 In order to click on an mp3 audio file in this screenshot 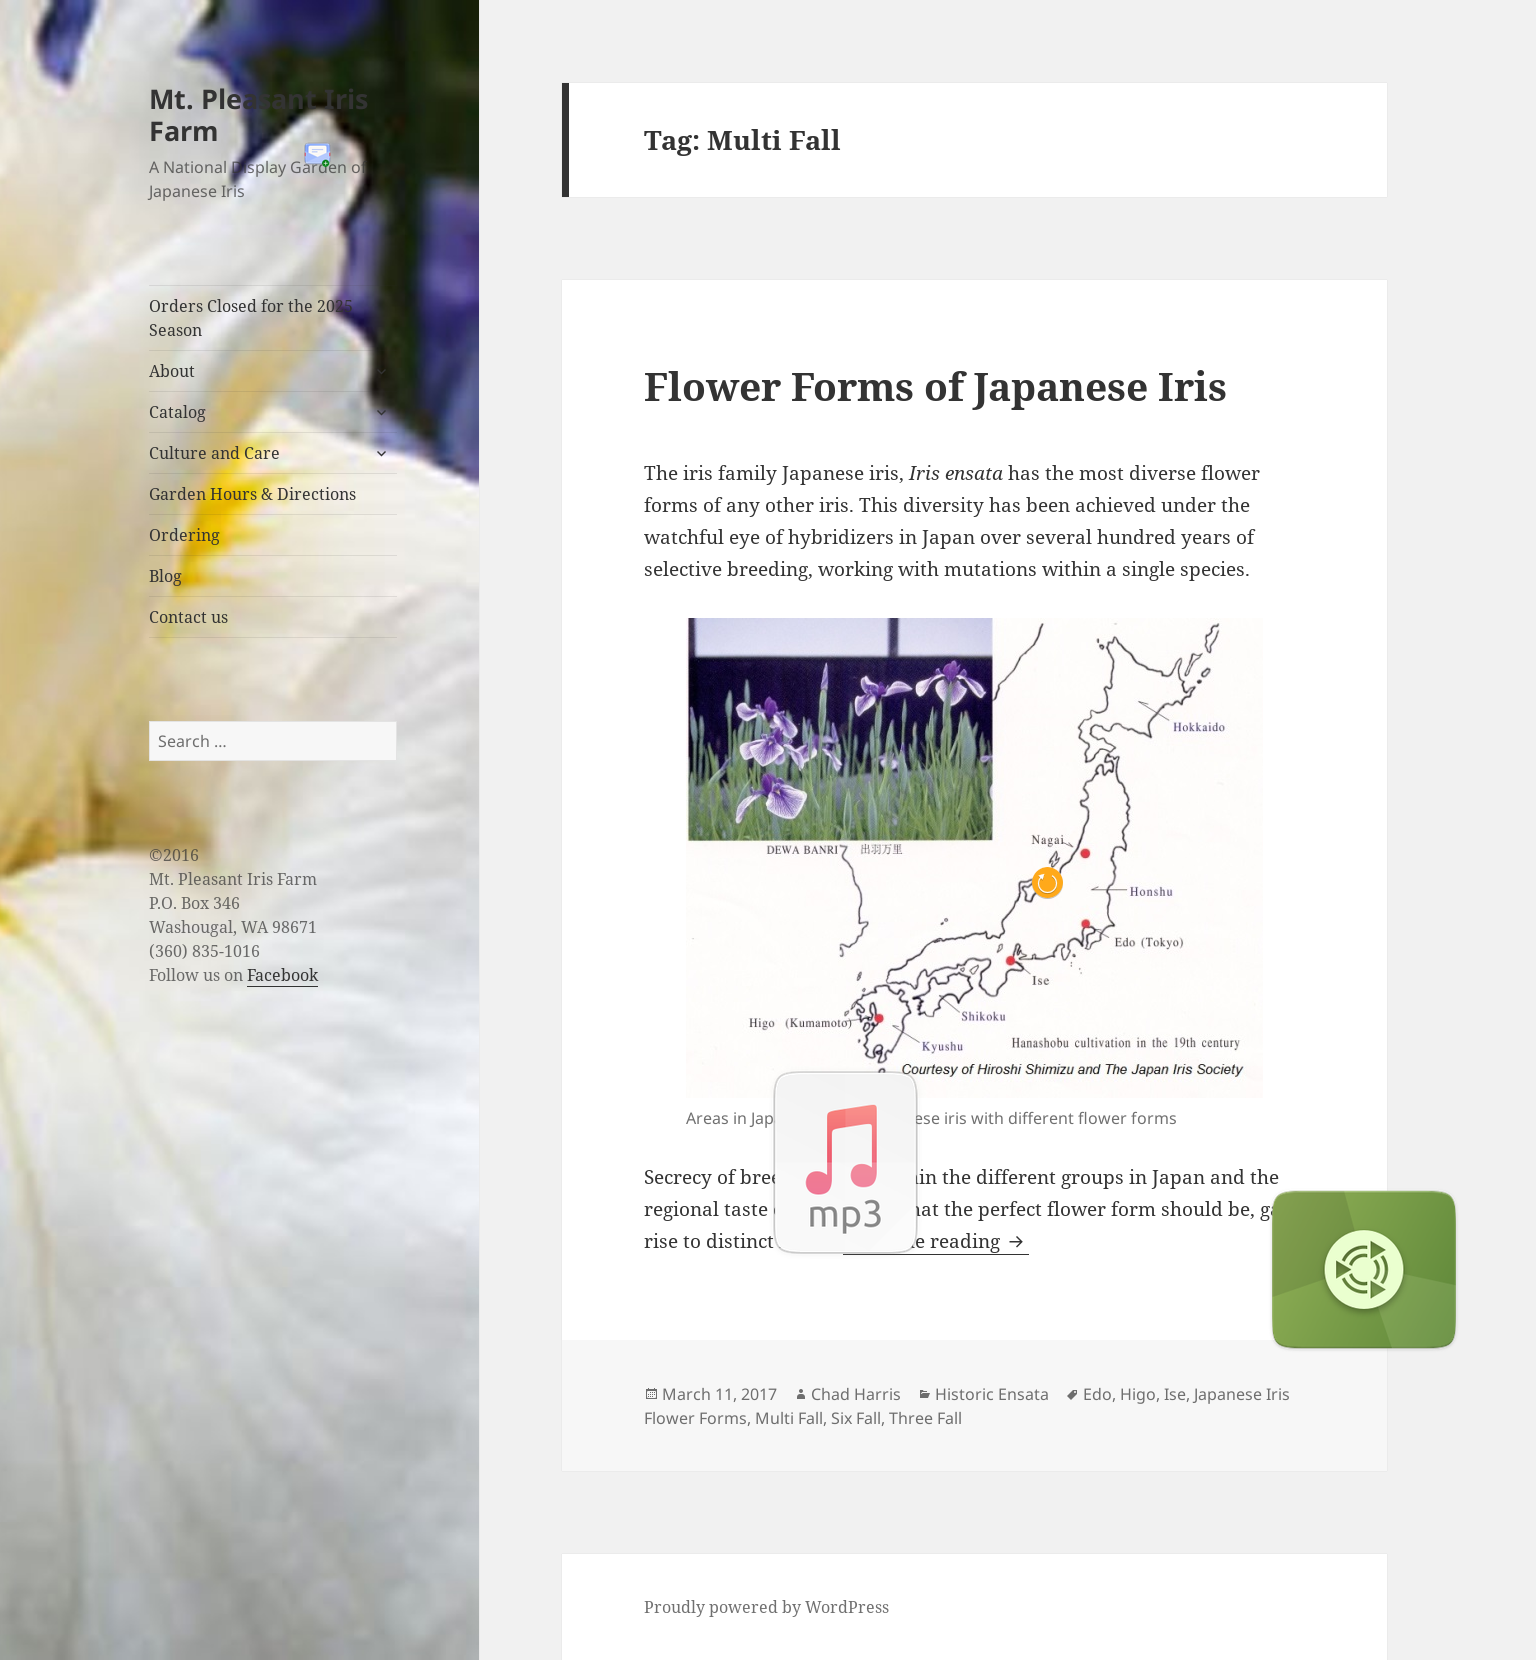, I will do `click(845, 1162)`.